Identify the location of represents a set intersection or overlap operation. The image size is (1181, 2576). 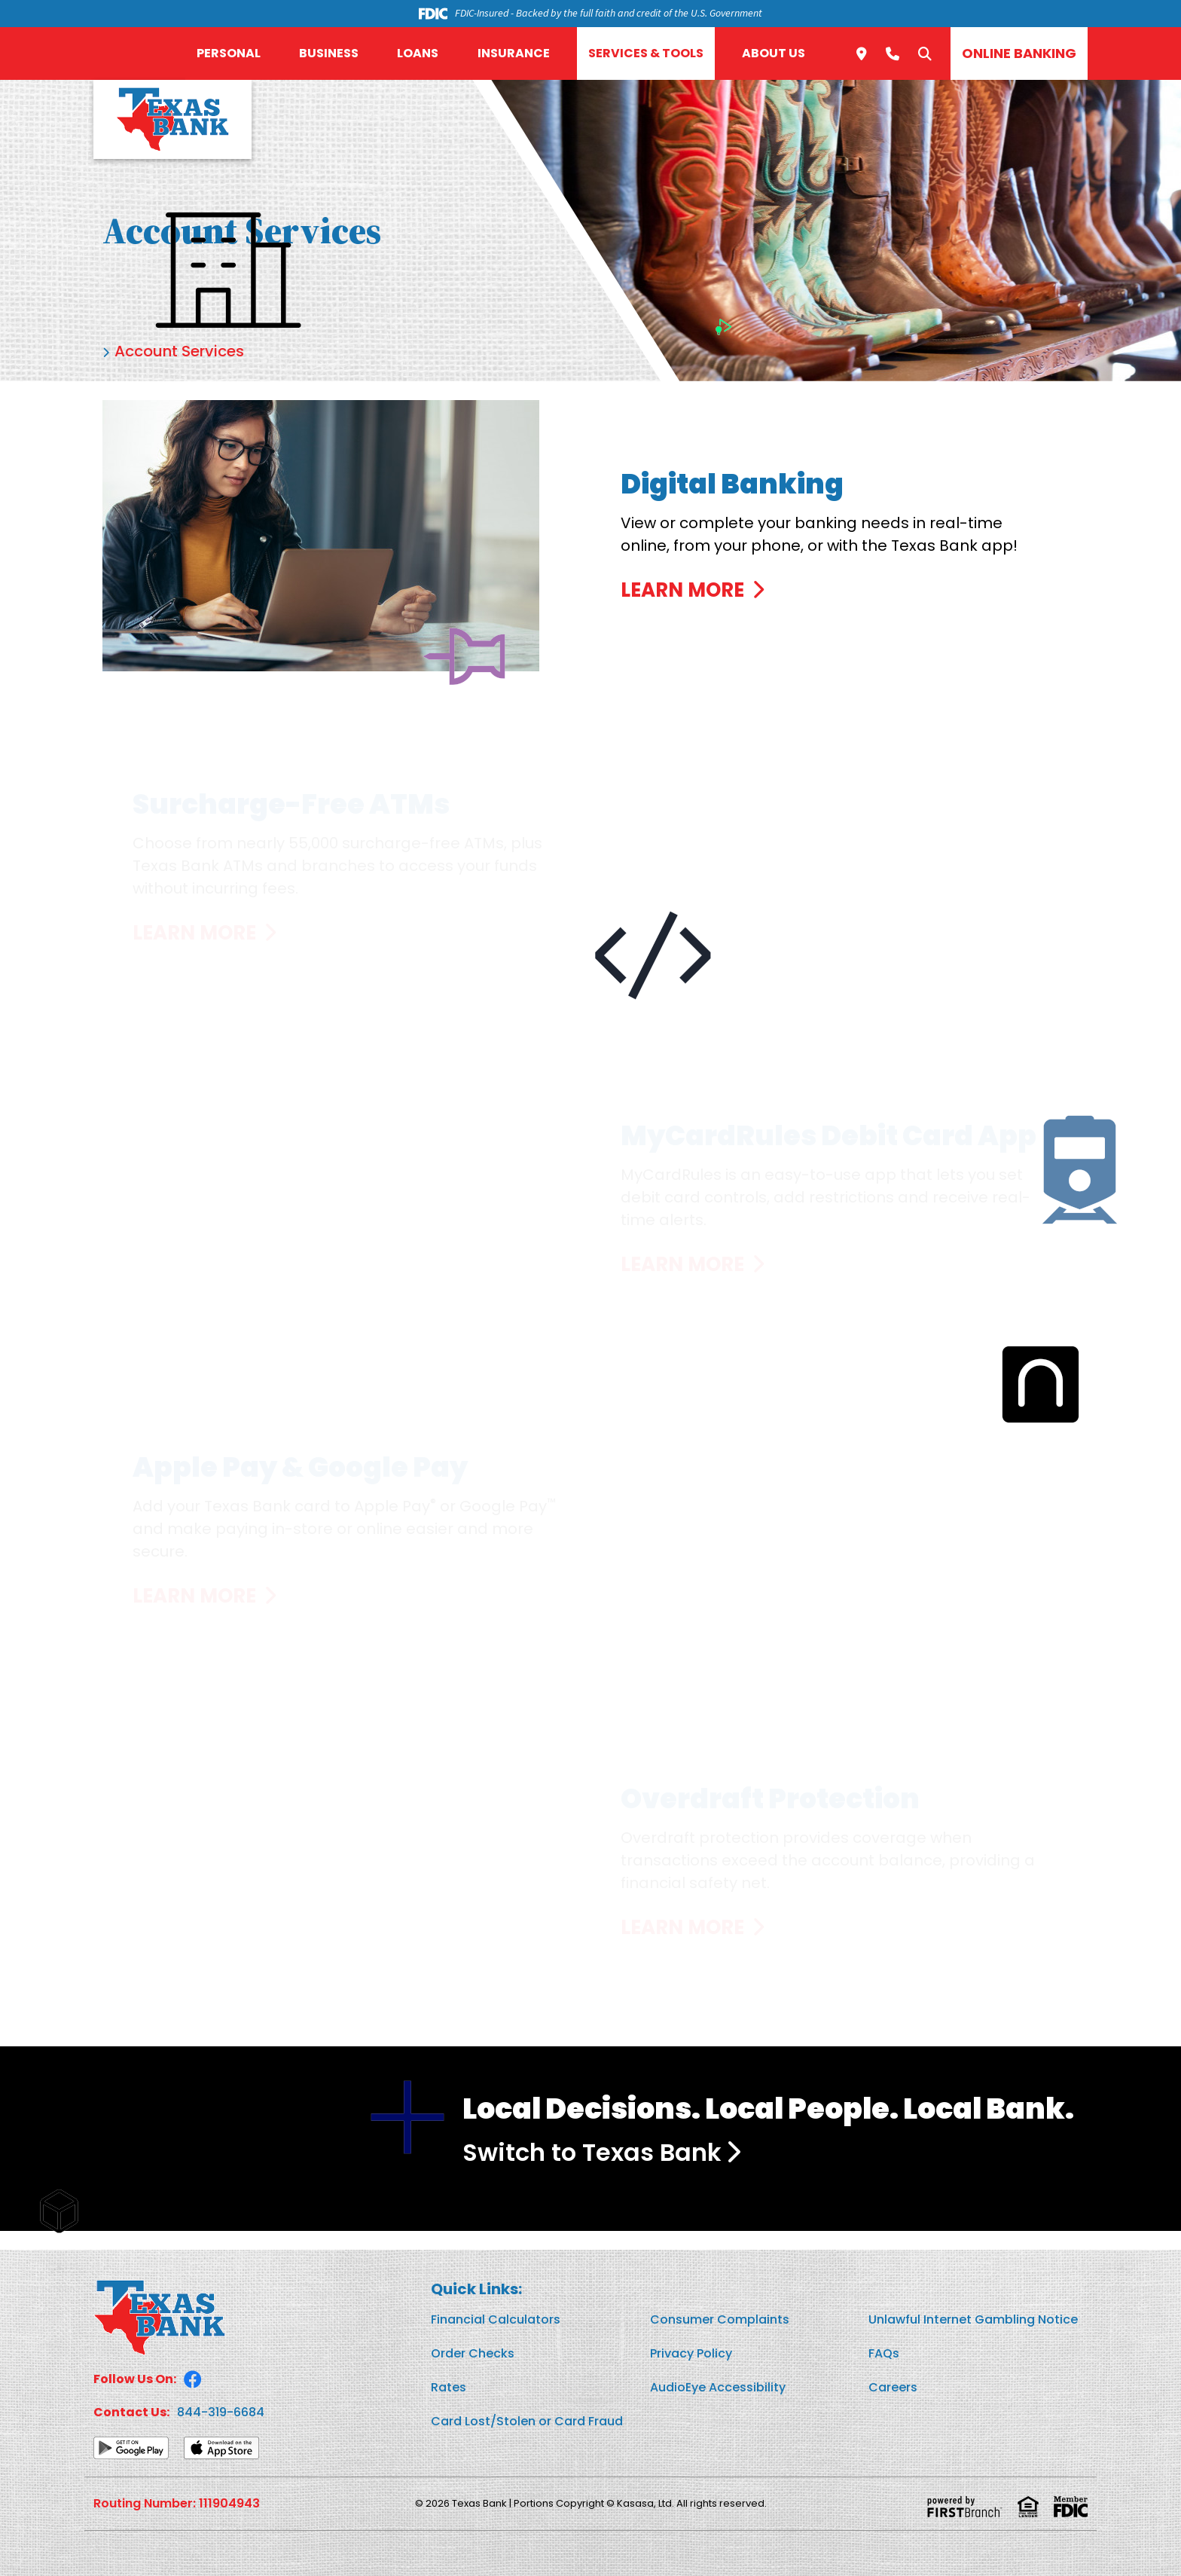
(1040, 1384).